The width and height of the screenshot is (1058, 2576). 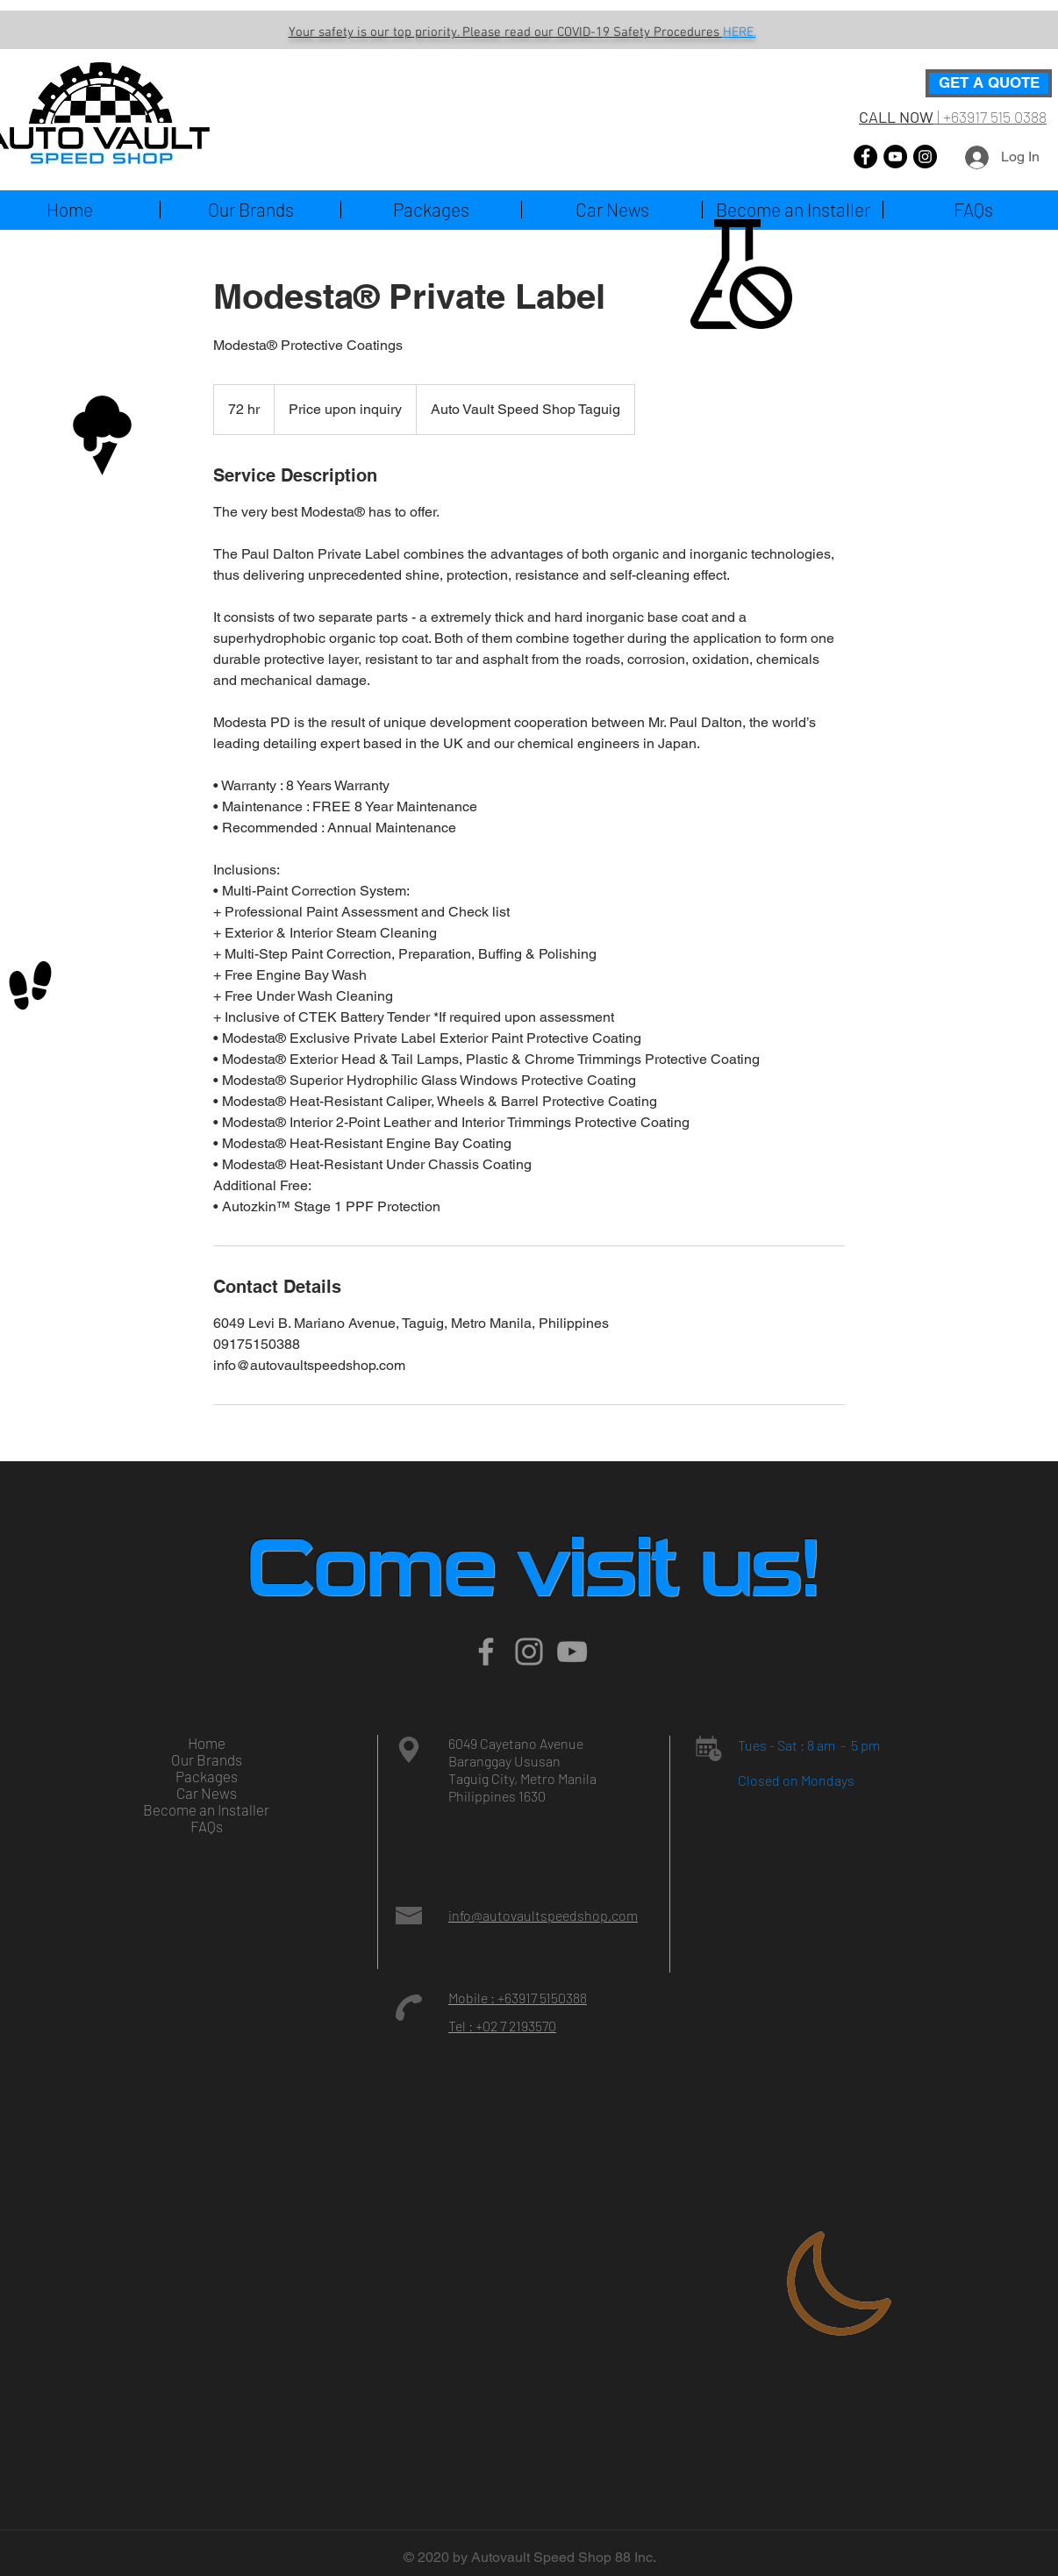 What do you see at coordinates (102, 435) in the screenshot?
I see `browse dessert or ice cream options` at bounding box center [102, 435].